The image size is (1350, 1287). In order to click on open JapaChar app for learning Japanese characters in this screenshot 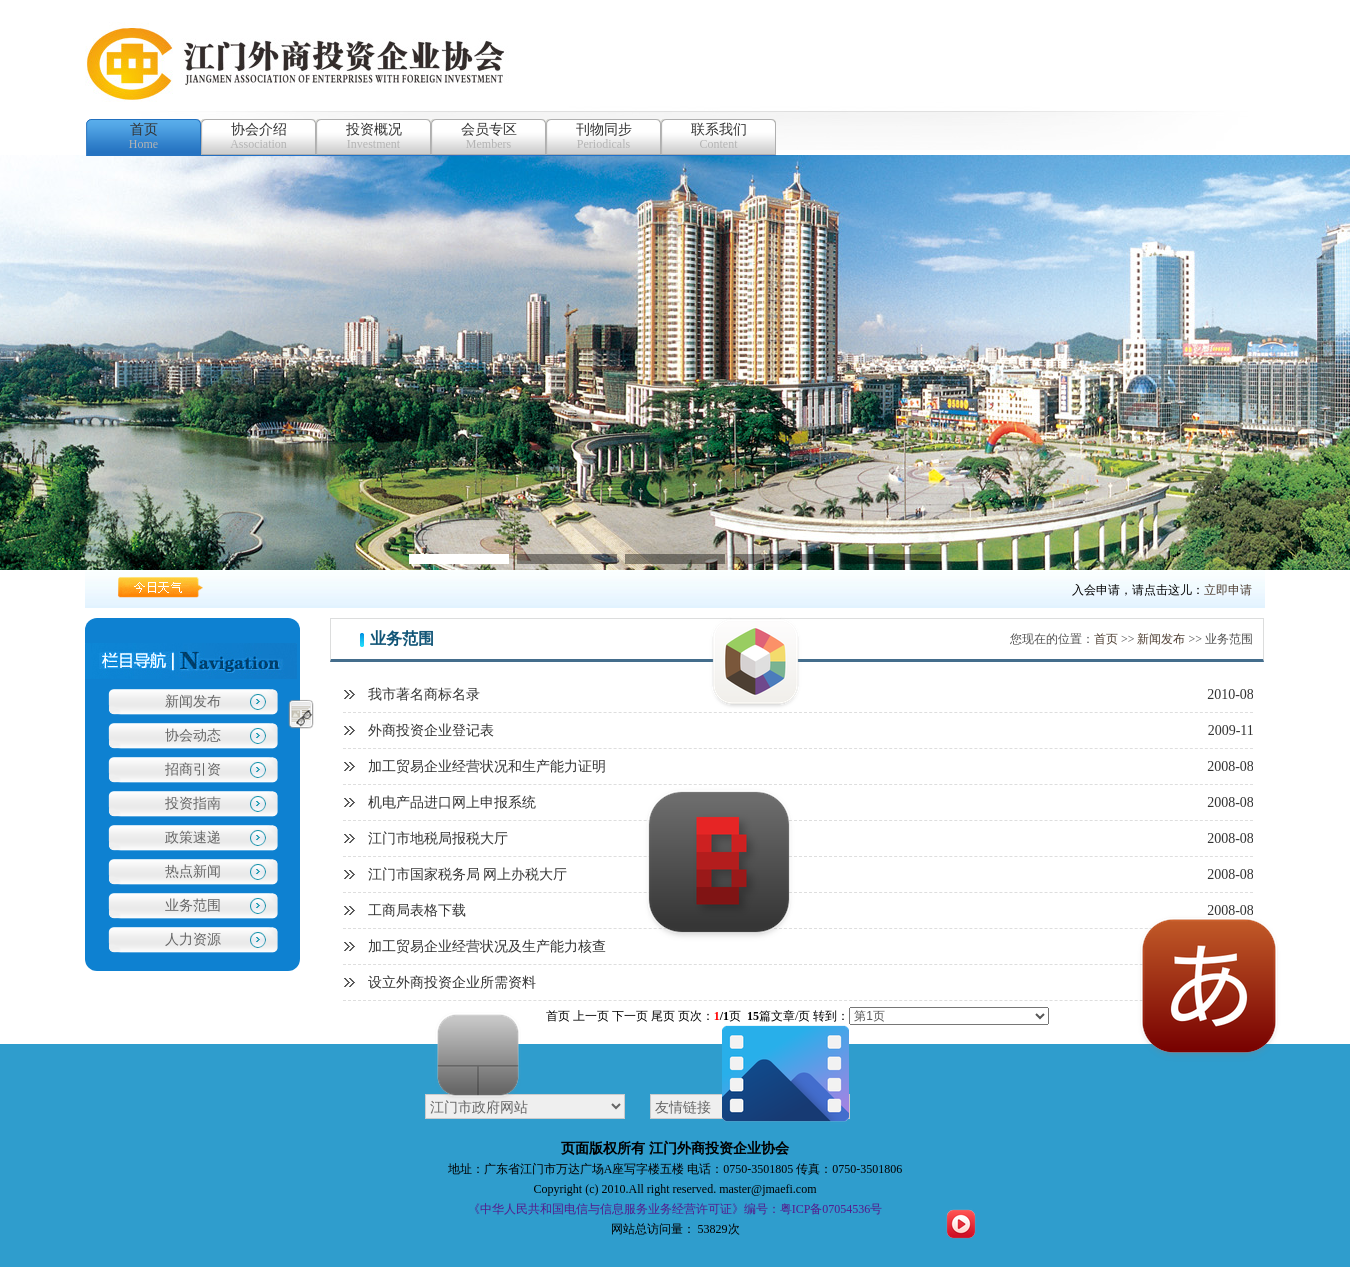, I will do `click(1209, 986)`.